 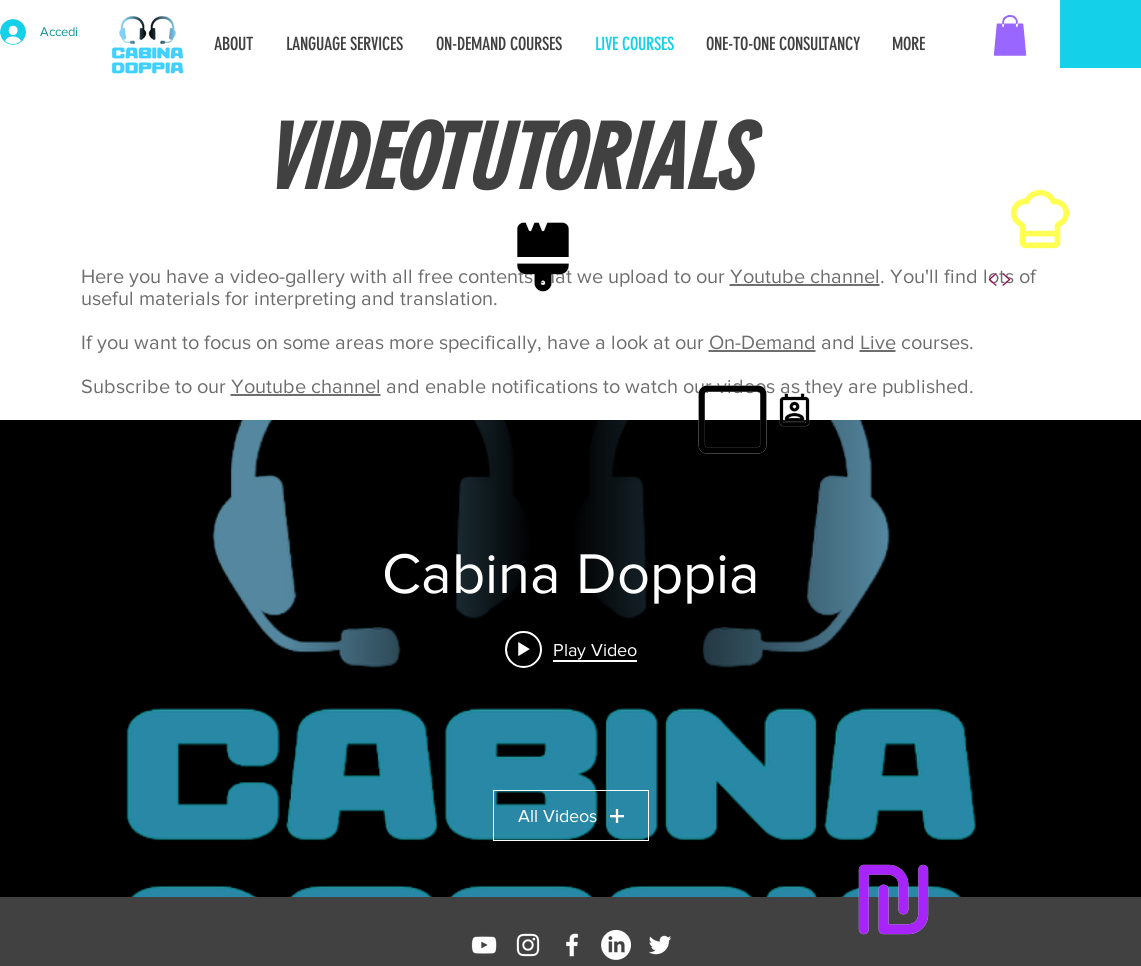 I want to click on select or deselect an item, so click(x=732, y=419).